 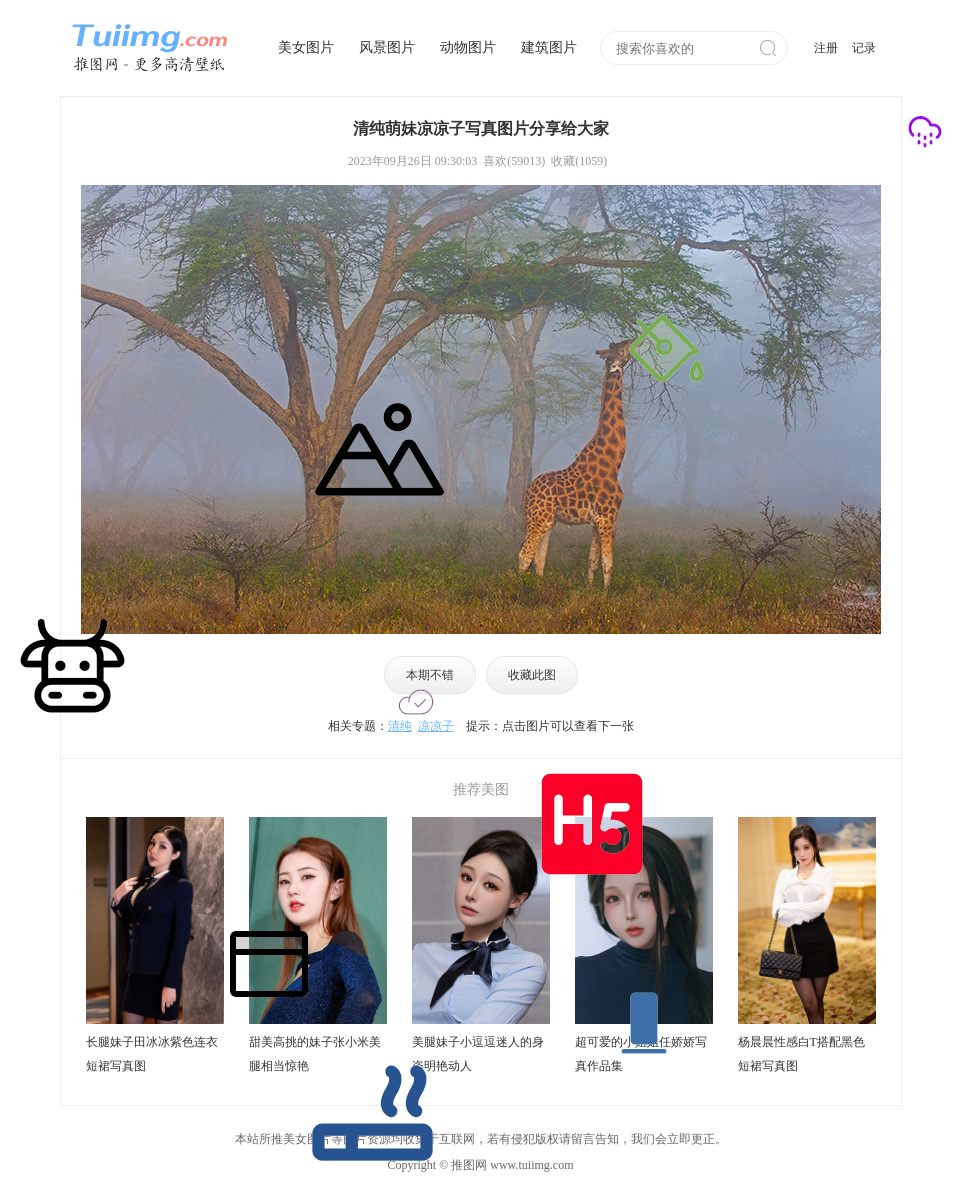 I want to click on view photos or image gallery, so click(x=379, y=455).